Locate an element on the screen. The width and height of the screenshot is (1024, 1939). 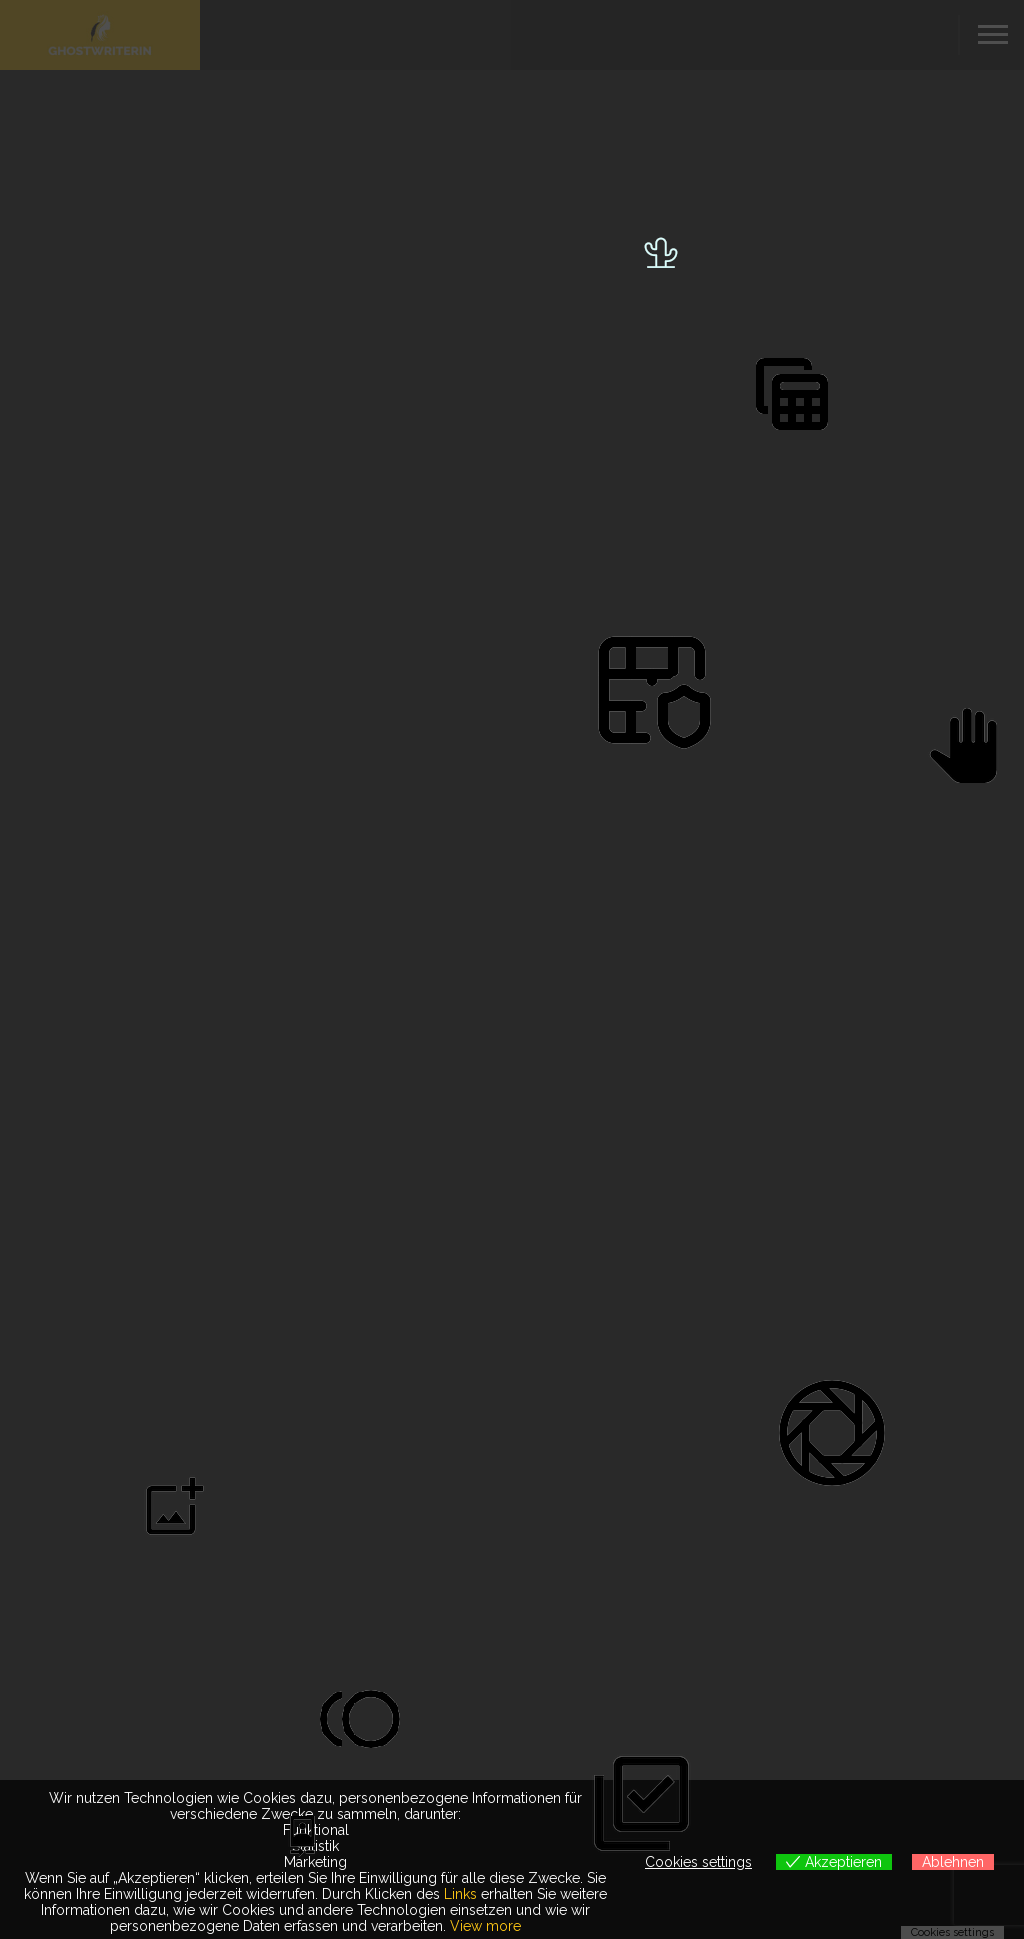
adjust camera aperture settings is located at coordinates (832, 1433).